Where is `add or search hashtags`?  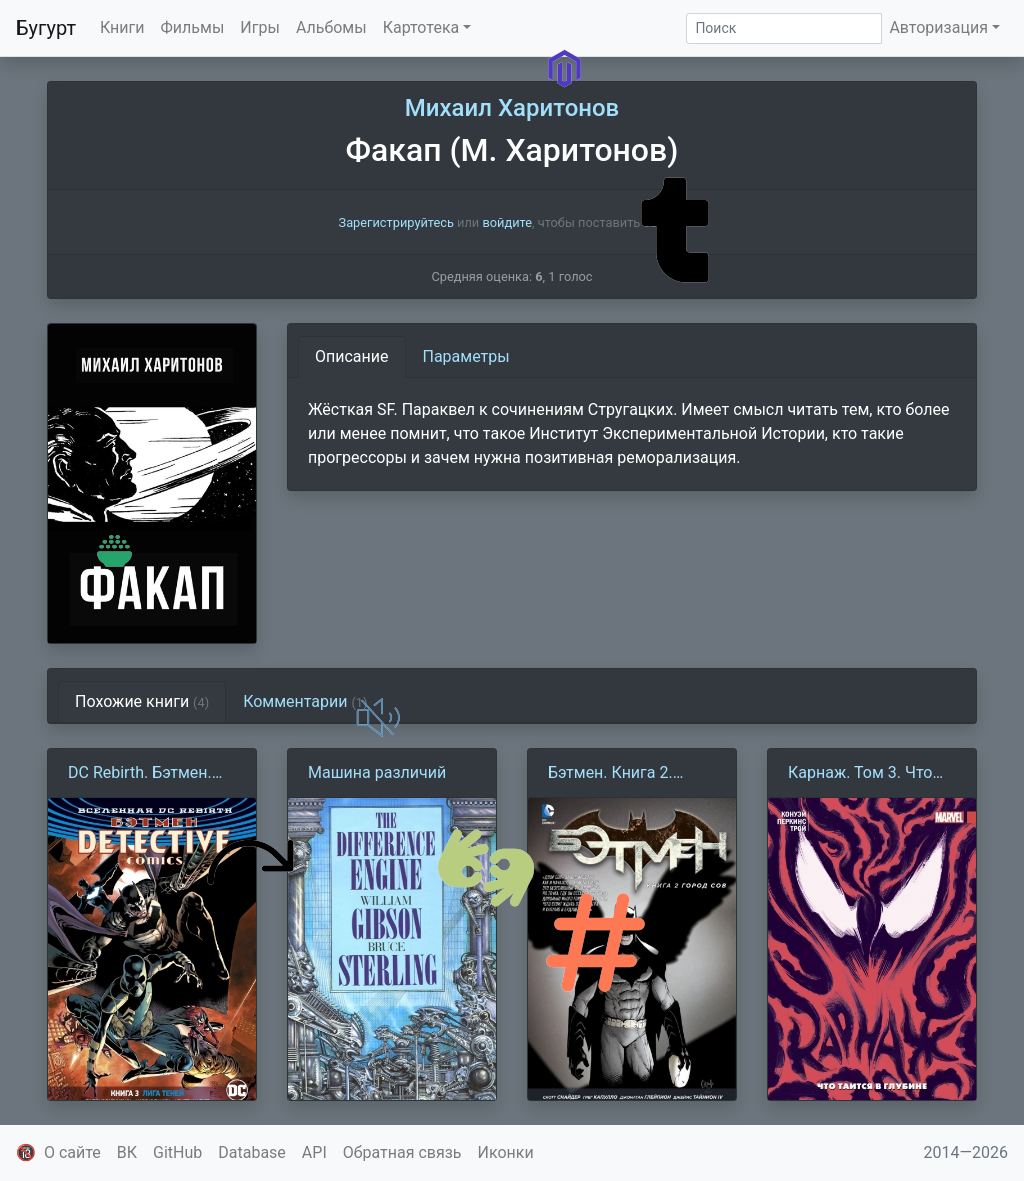 add or search hashtags is located at coordinates (595, 942).